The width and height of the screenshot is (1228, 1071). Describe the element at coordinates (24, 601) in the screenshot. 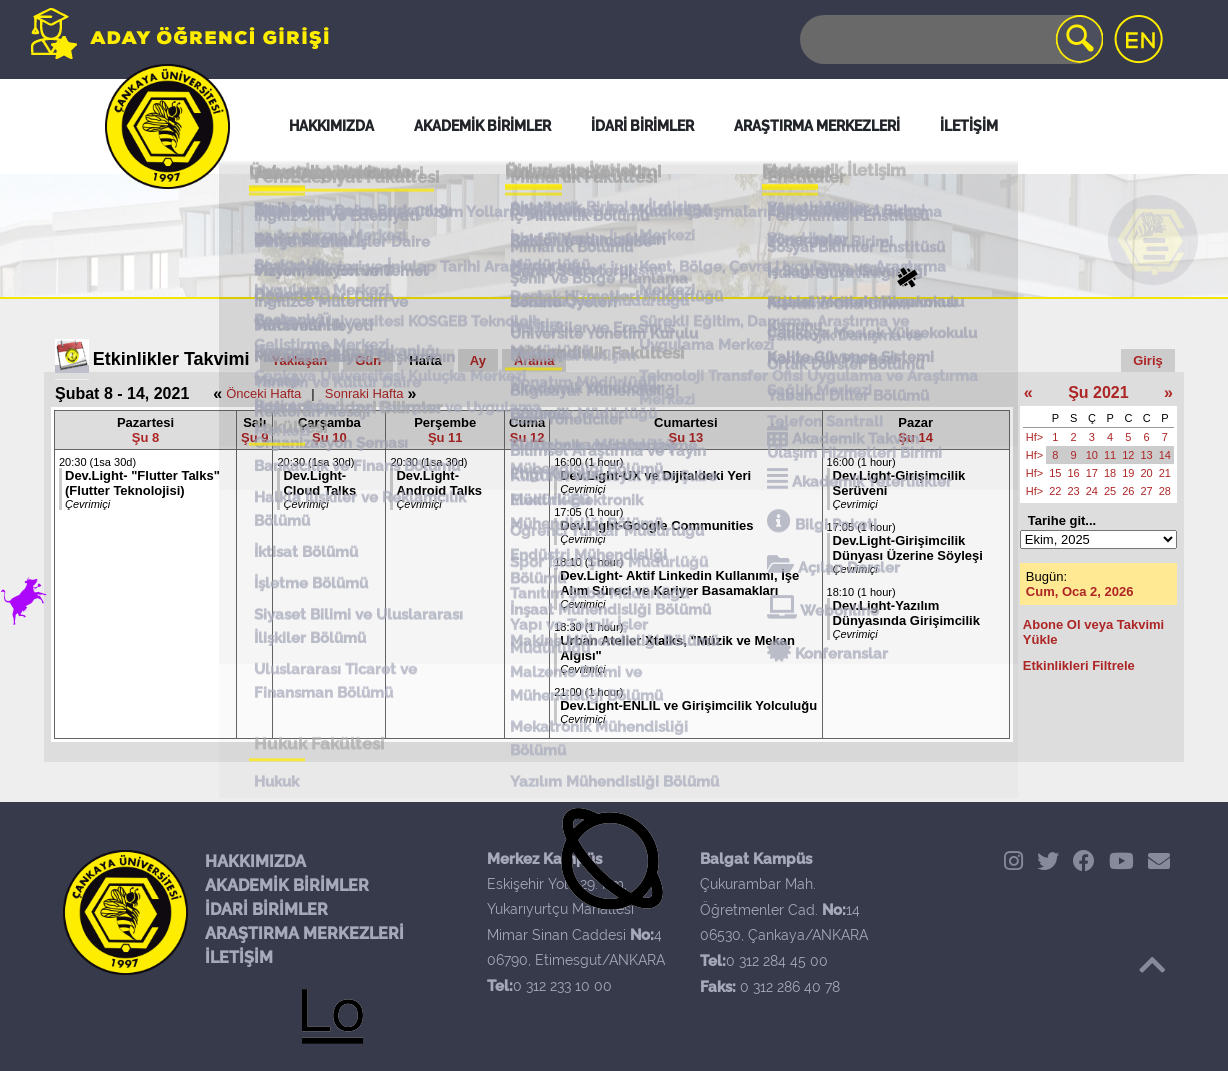

I see `open swisscows search engine` at that location.